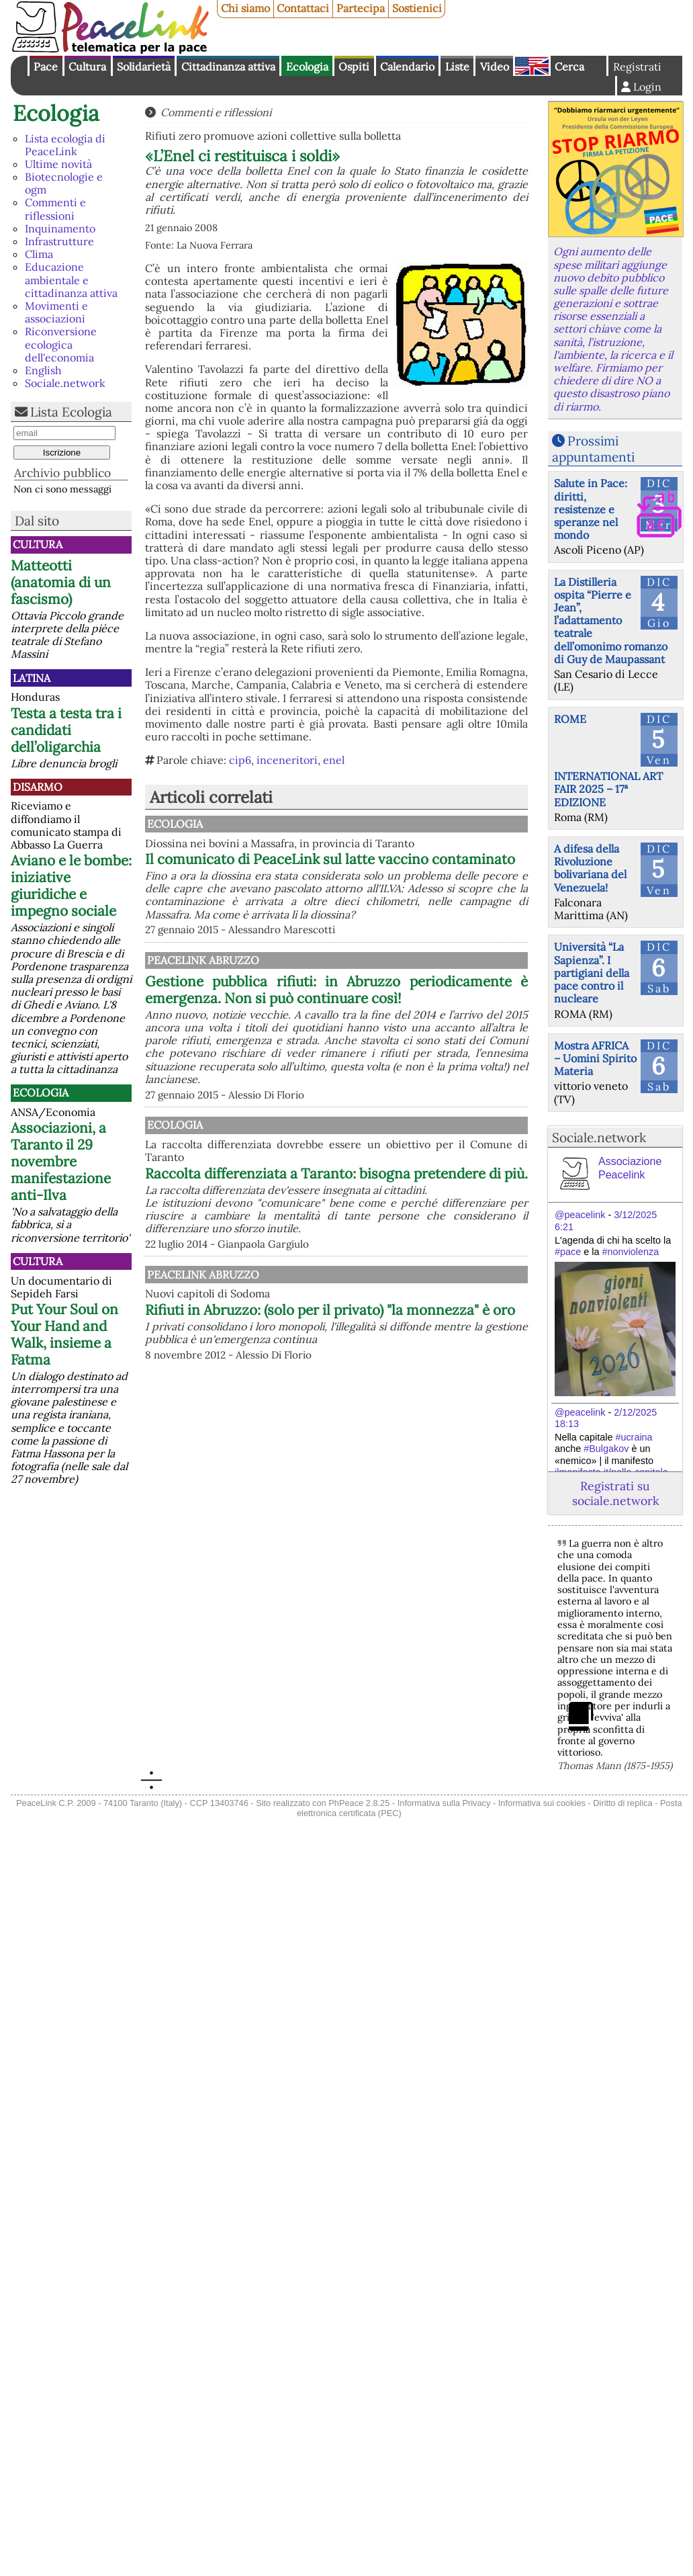 The image size is (693, 2576). What do you see at coordinates (657, 513) in the screenshot?
I see `replace all occurrences in document` at bounding box center [657, 513].